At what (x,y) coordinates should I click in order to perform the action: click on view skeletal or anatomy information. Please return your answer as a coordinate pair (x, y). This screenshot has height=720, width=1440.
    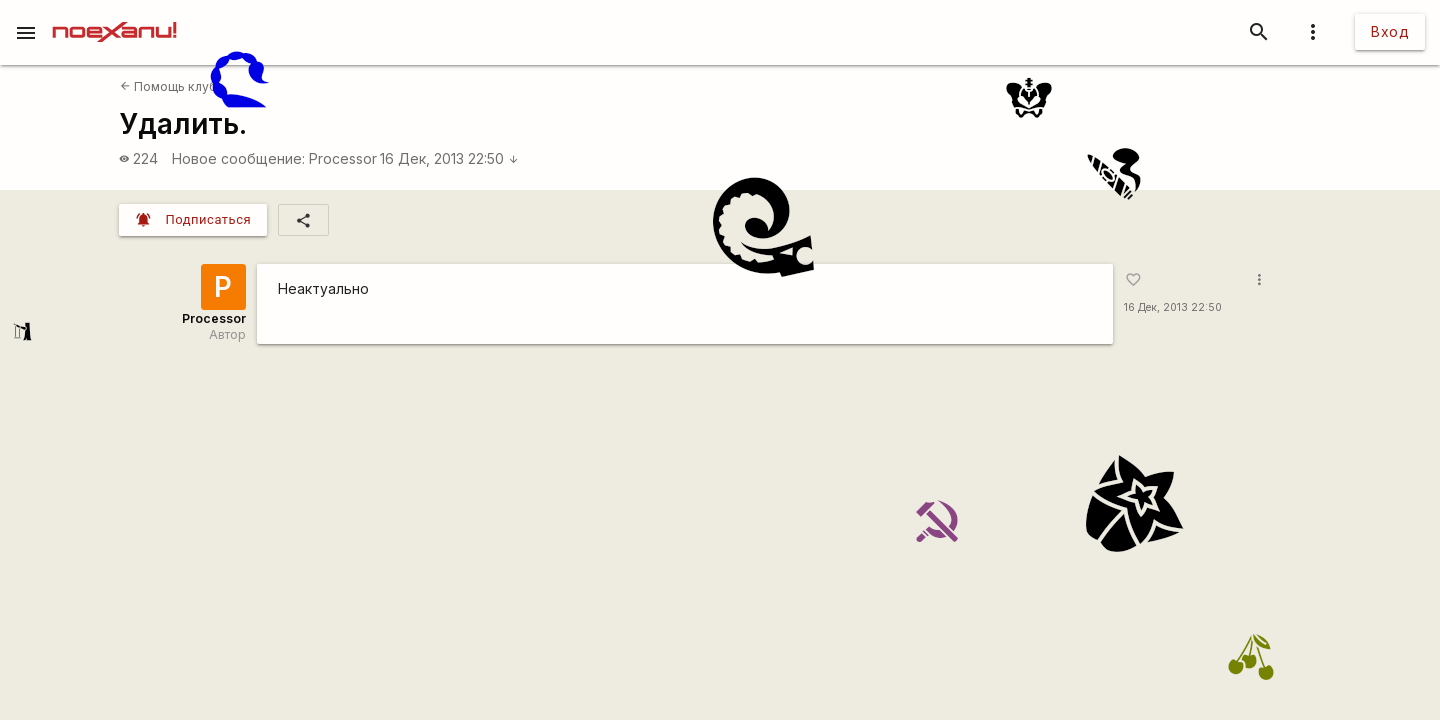
    Looking at the image, I should click on (1029, 100).